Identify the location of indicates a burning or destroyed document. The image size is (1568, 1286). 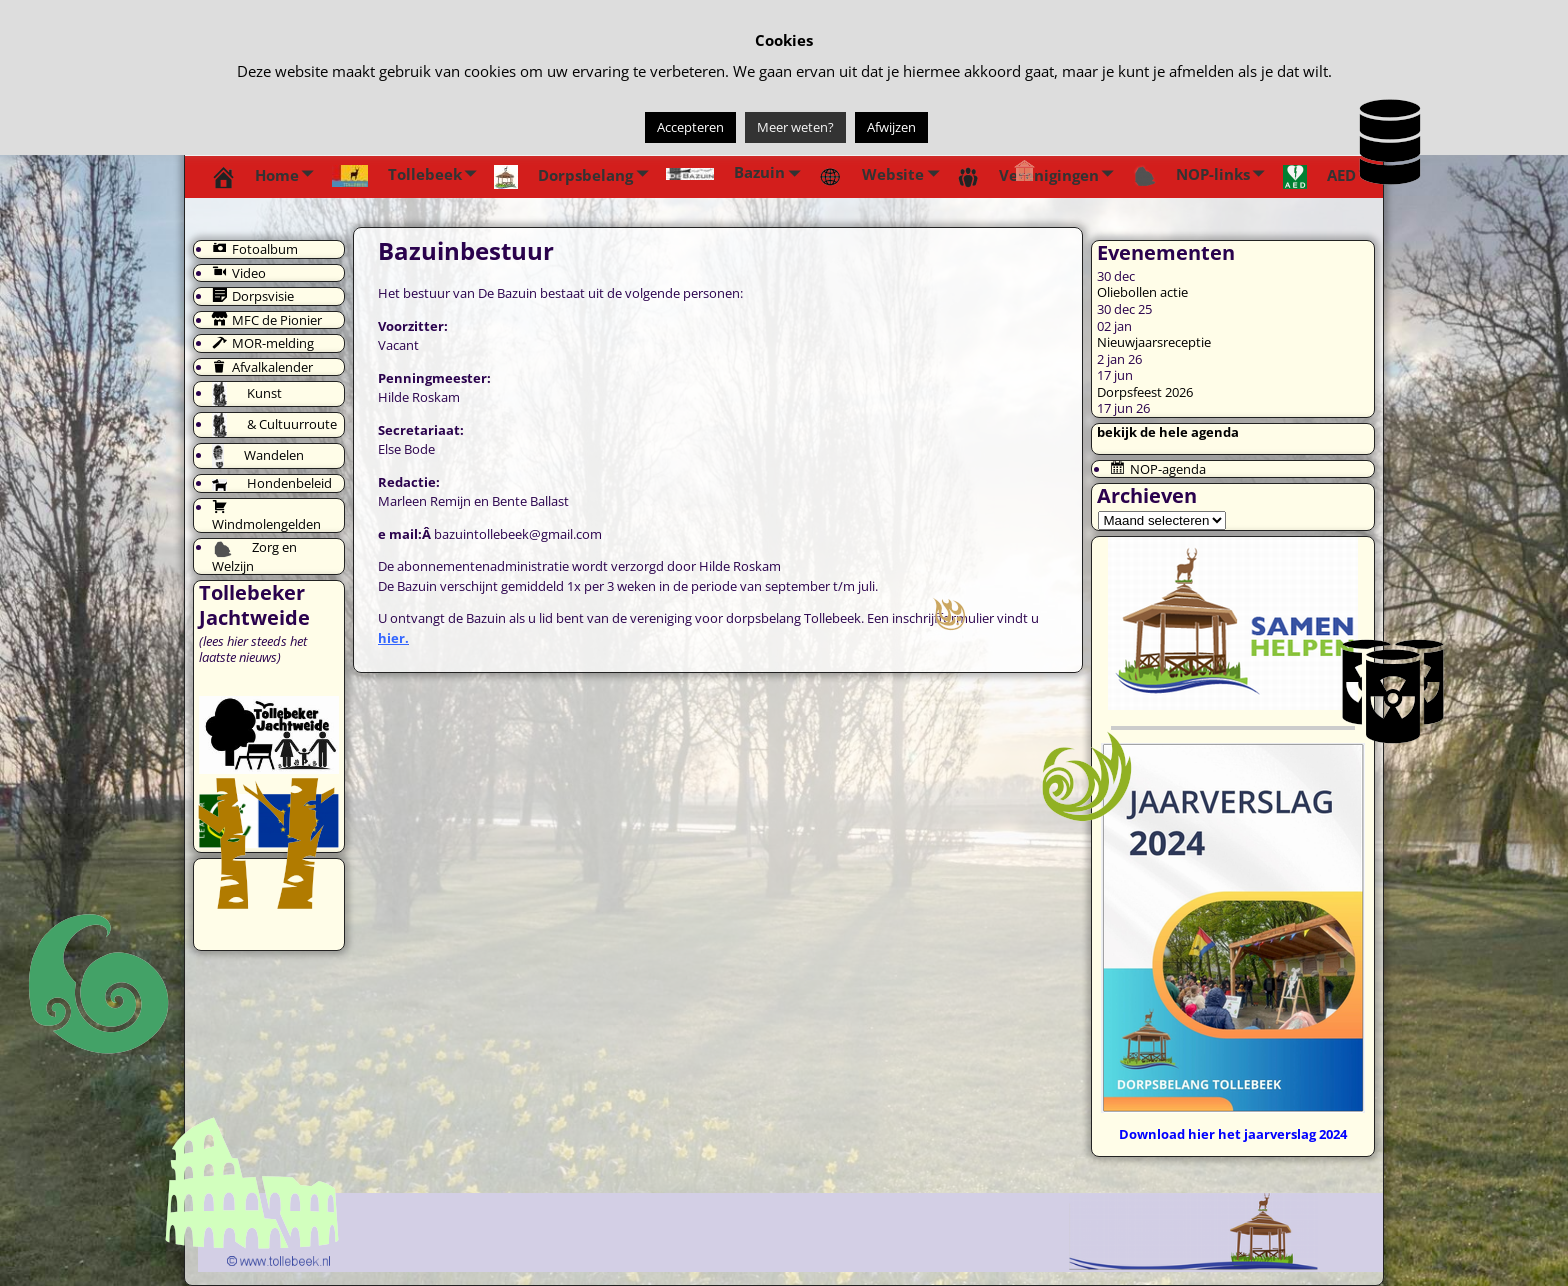
(949, 614).